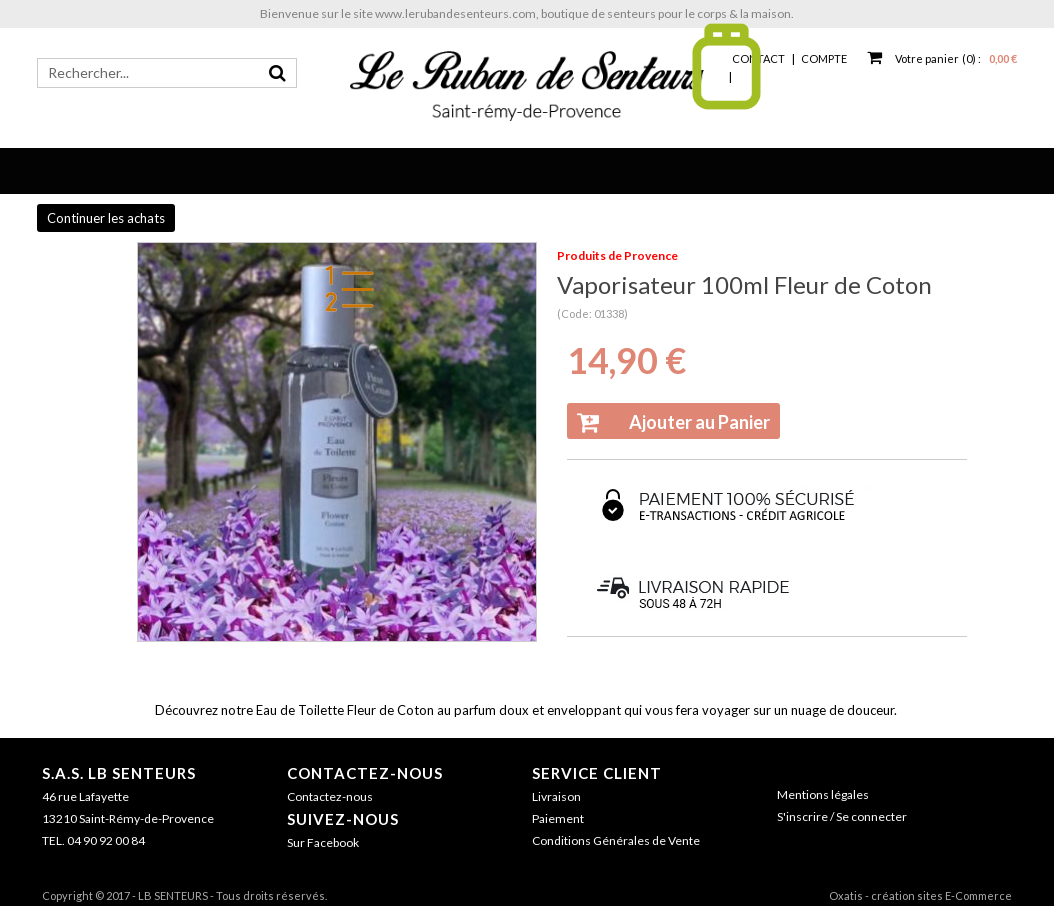 This screenshot has height=907, width=1054. I want to click on create a numbered list, so click(349, 289).